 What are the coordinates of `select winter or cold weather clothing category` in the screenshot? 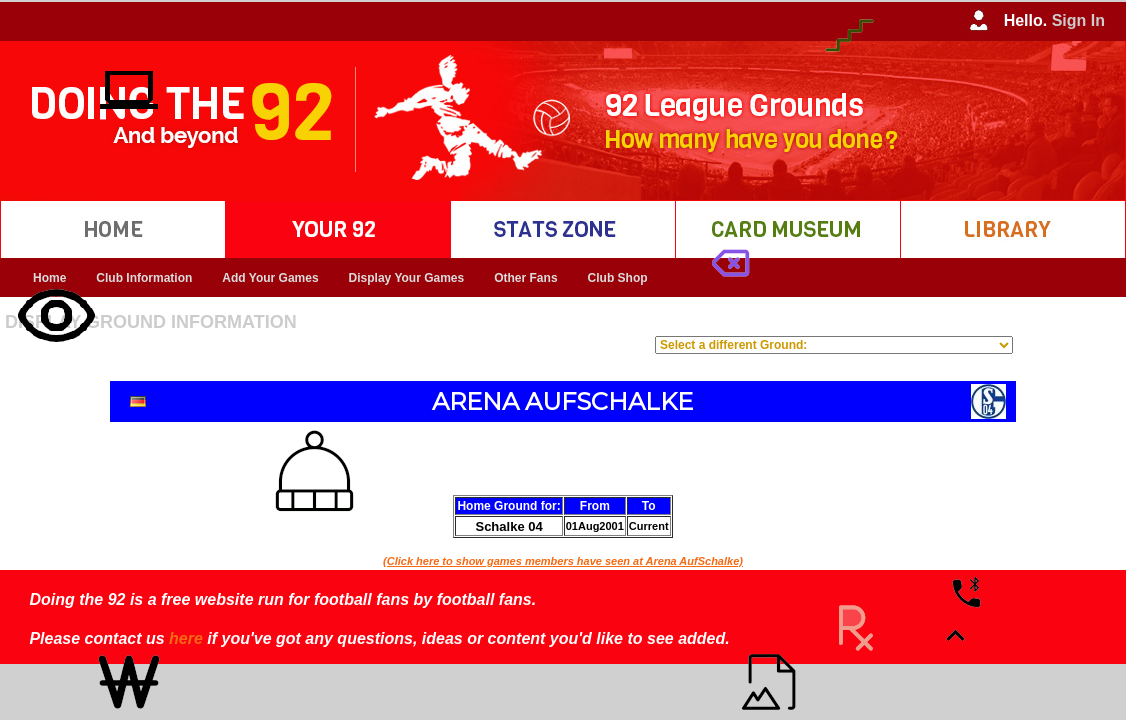 It's located at (314, 475).